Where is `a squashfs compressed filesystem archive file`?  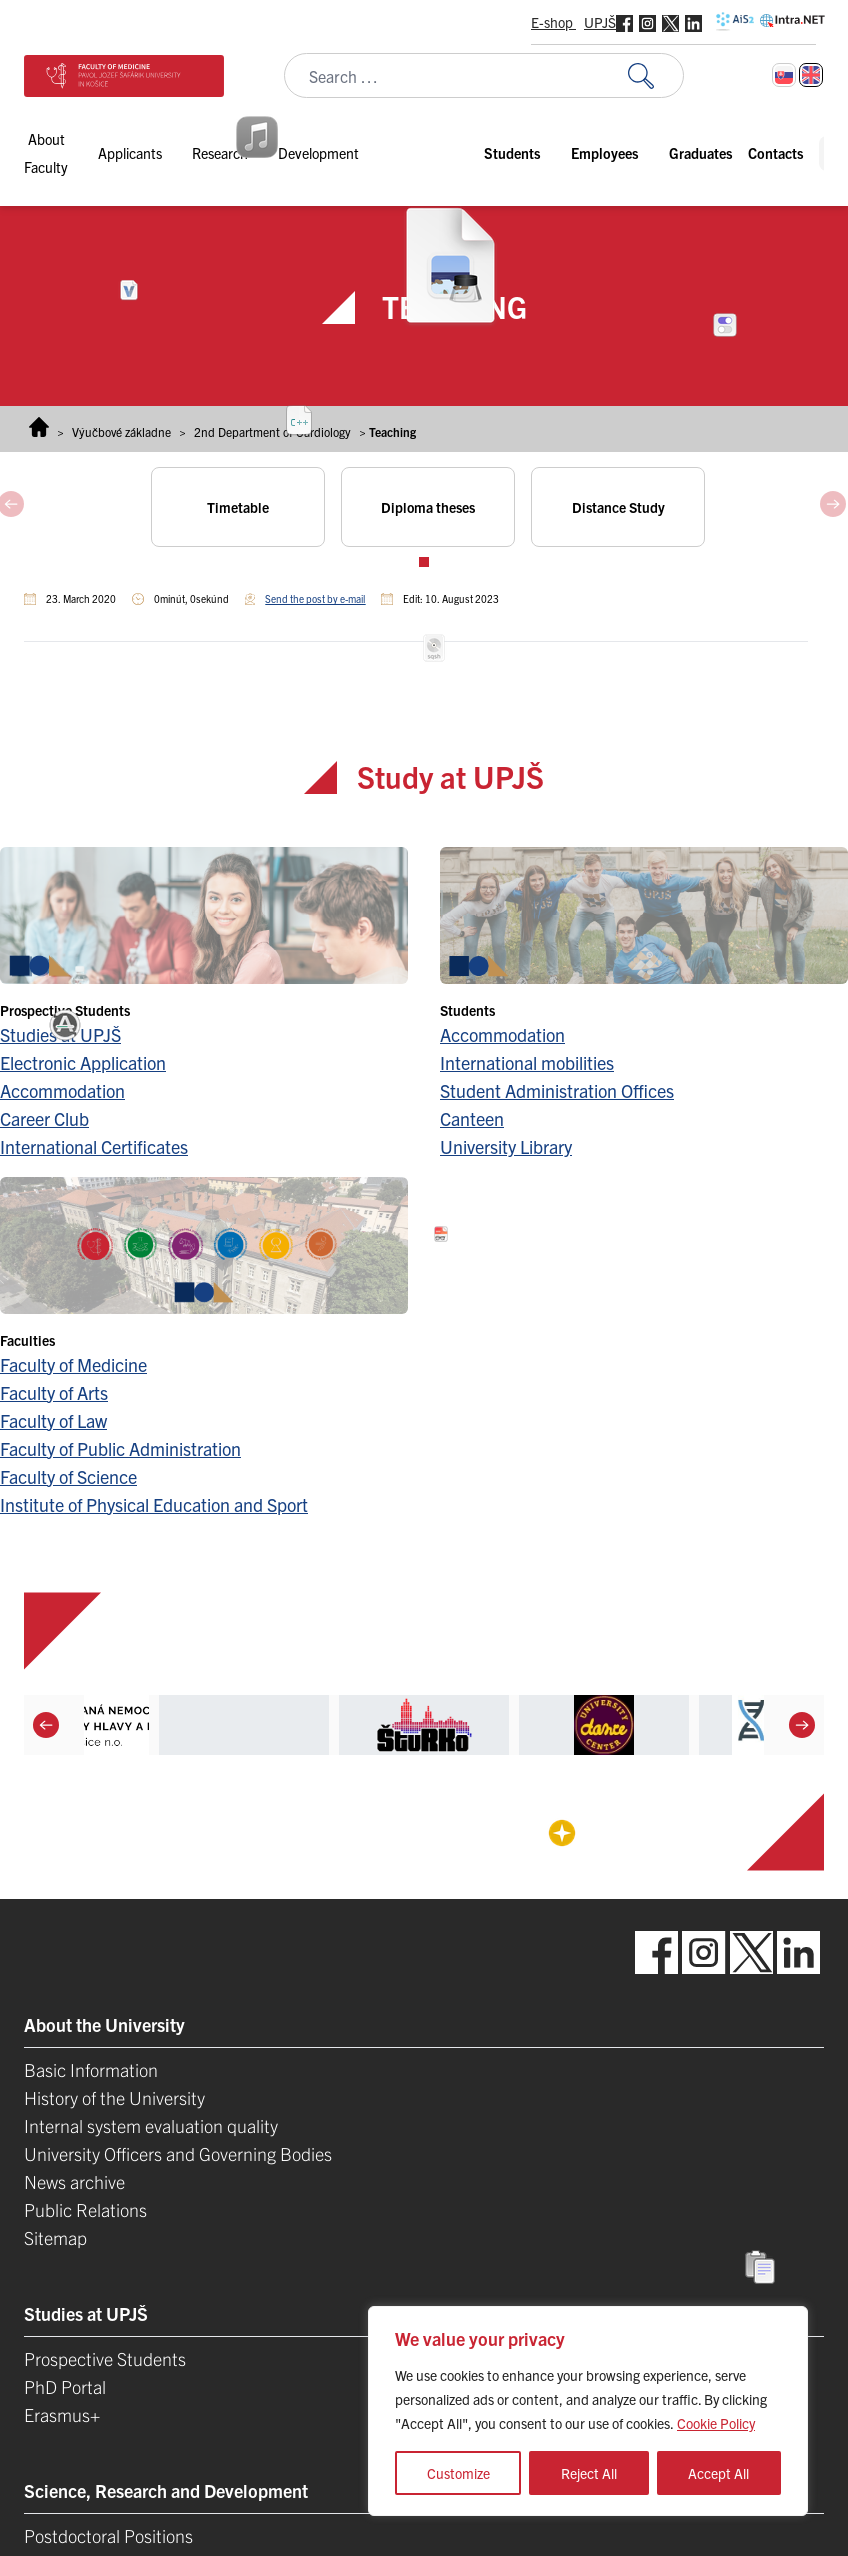 a squashfs compressed filesystem archive file is located at coordinates (434, 648).